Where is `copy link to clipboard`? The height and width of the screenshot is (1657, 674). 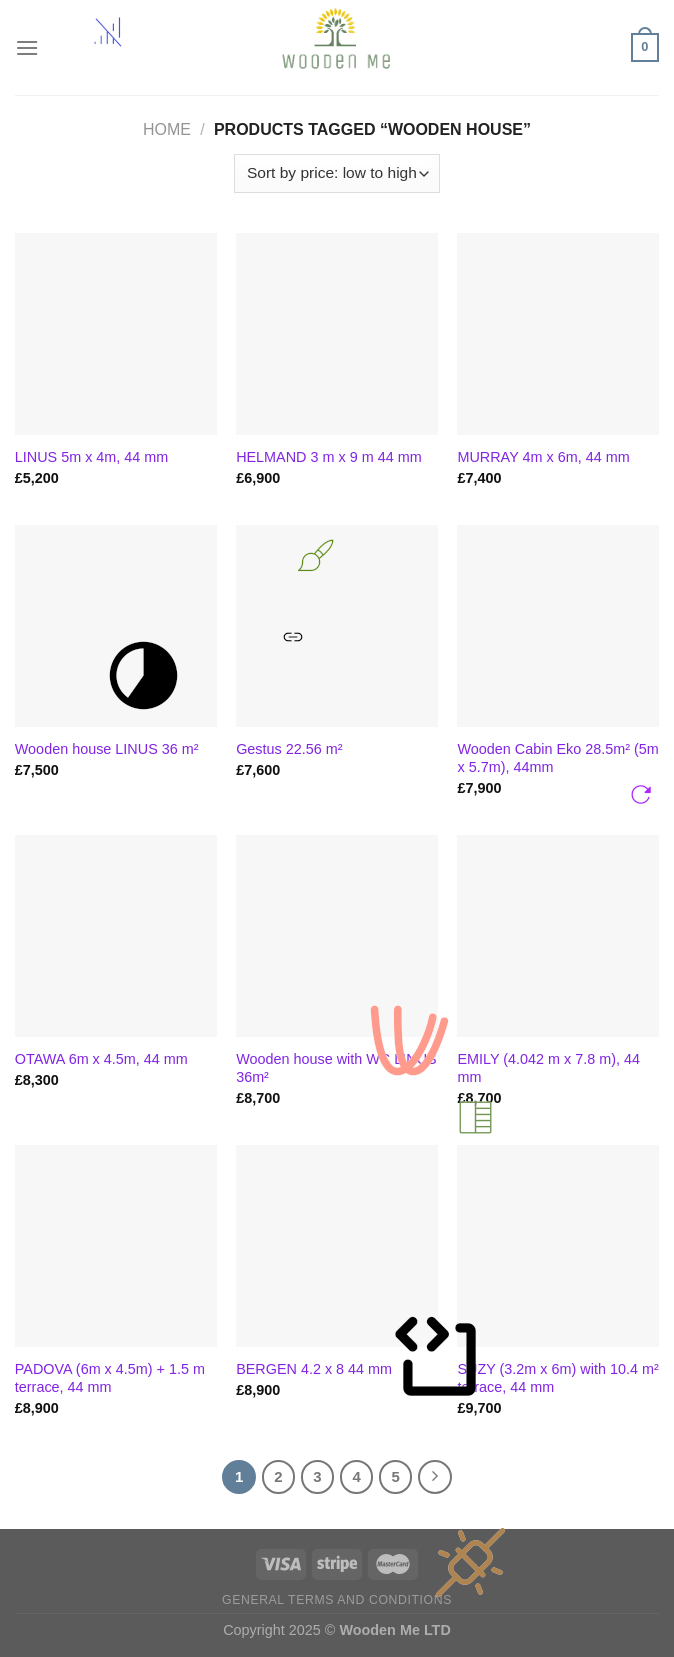 copy link to clipboard is located at coordinates (293, 637).